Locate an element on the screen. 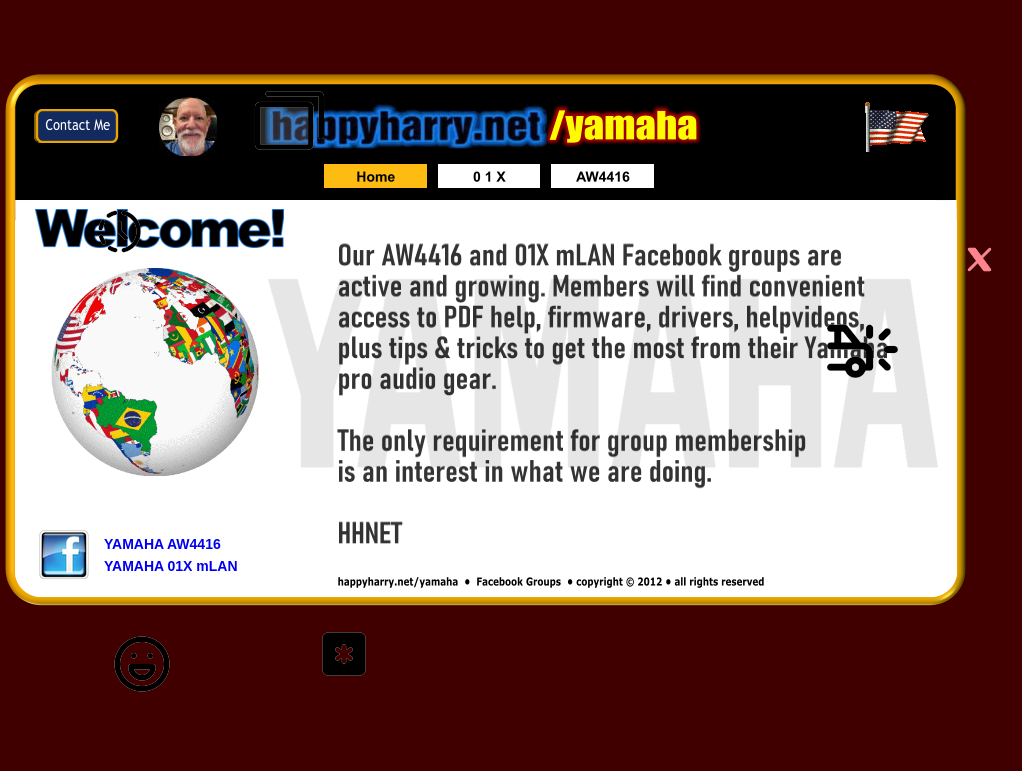 This screenshot has width=1022, height=771. report a vehicle accident is located at coordinates (862, 349).